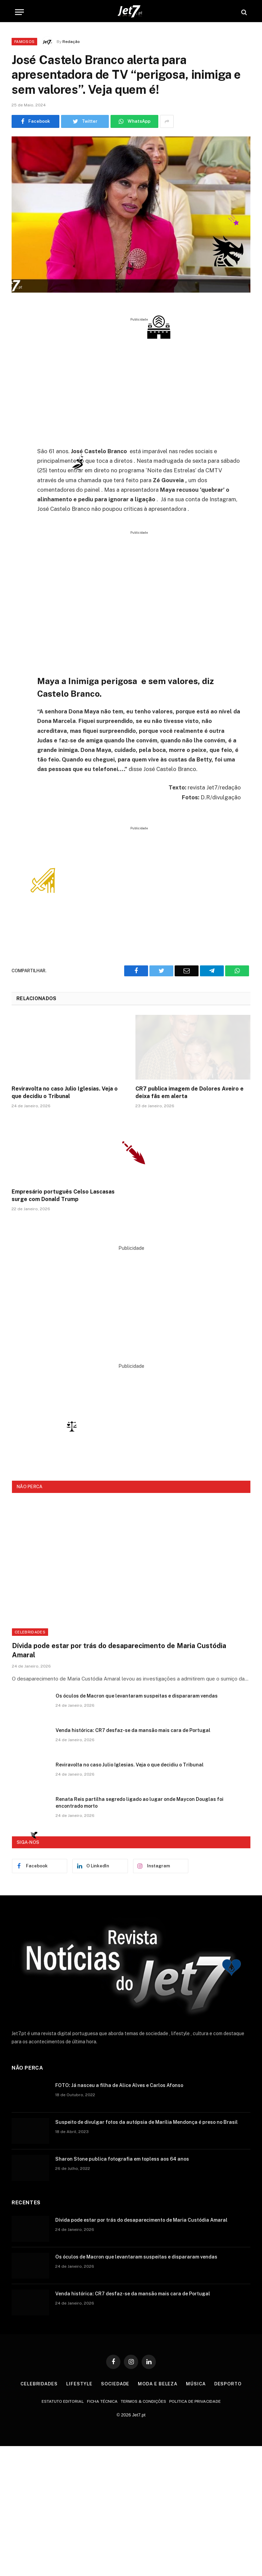 Image resolution: width=262 pixels, height=2576 pixels. Describe the element at coordinates (231, 1967) in the screenshot. I see `donate blood or health resource` at that location.